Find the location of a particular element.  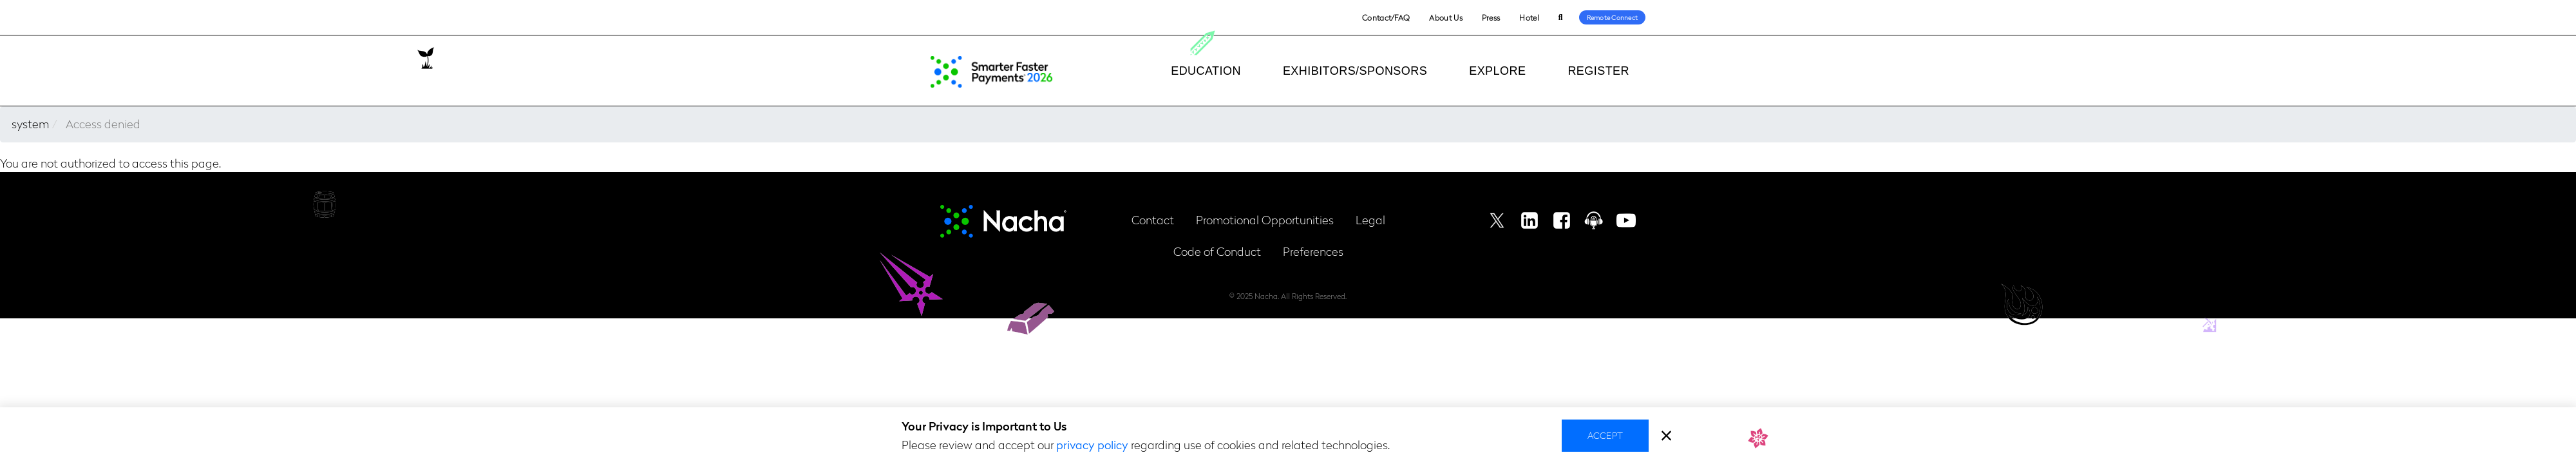

inventory item representing storage or containers is located at coordinates (325, 204).